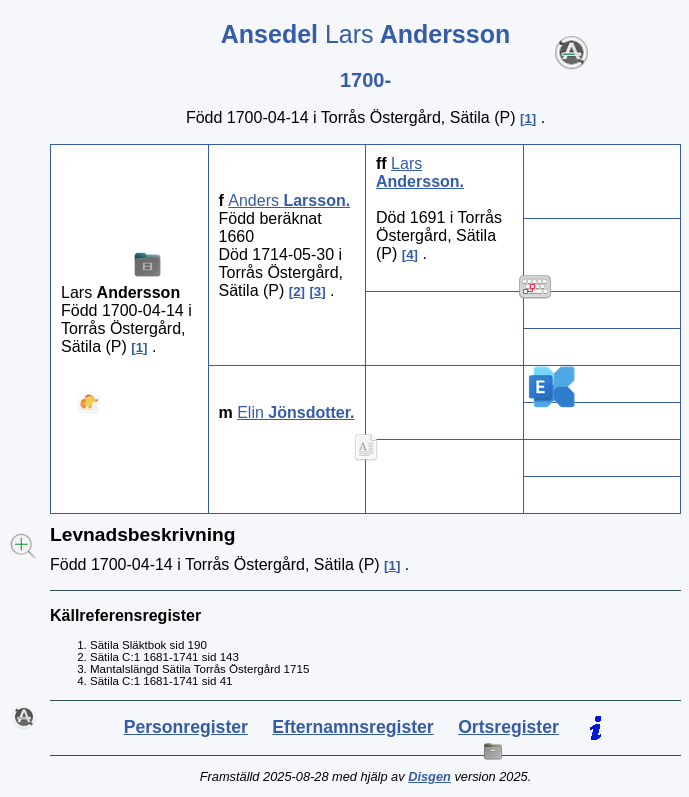 The height and width of the screenshot is (797, 689). Describe the element at coordinates (571, 52) in the screenshot. I see `check for available software updates` at that location.